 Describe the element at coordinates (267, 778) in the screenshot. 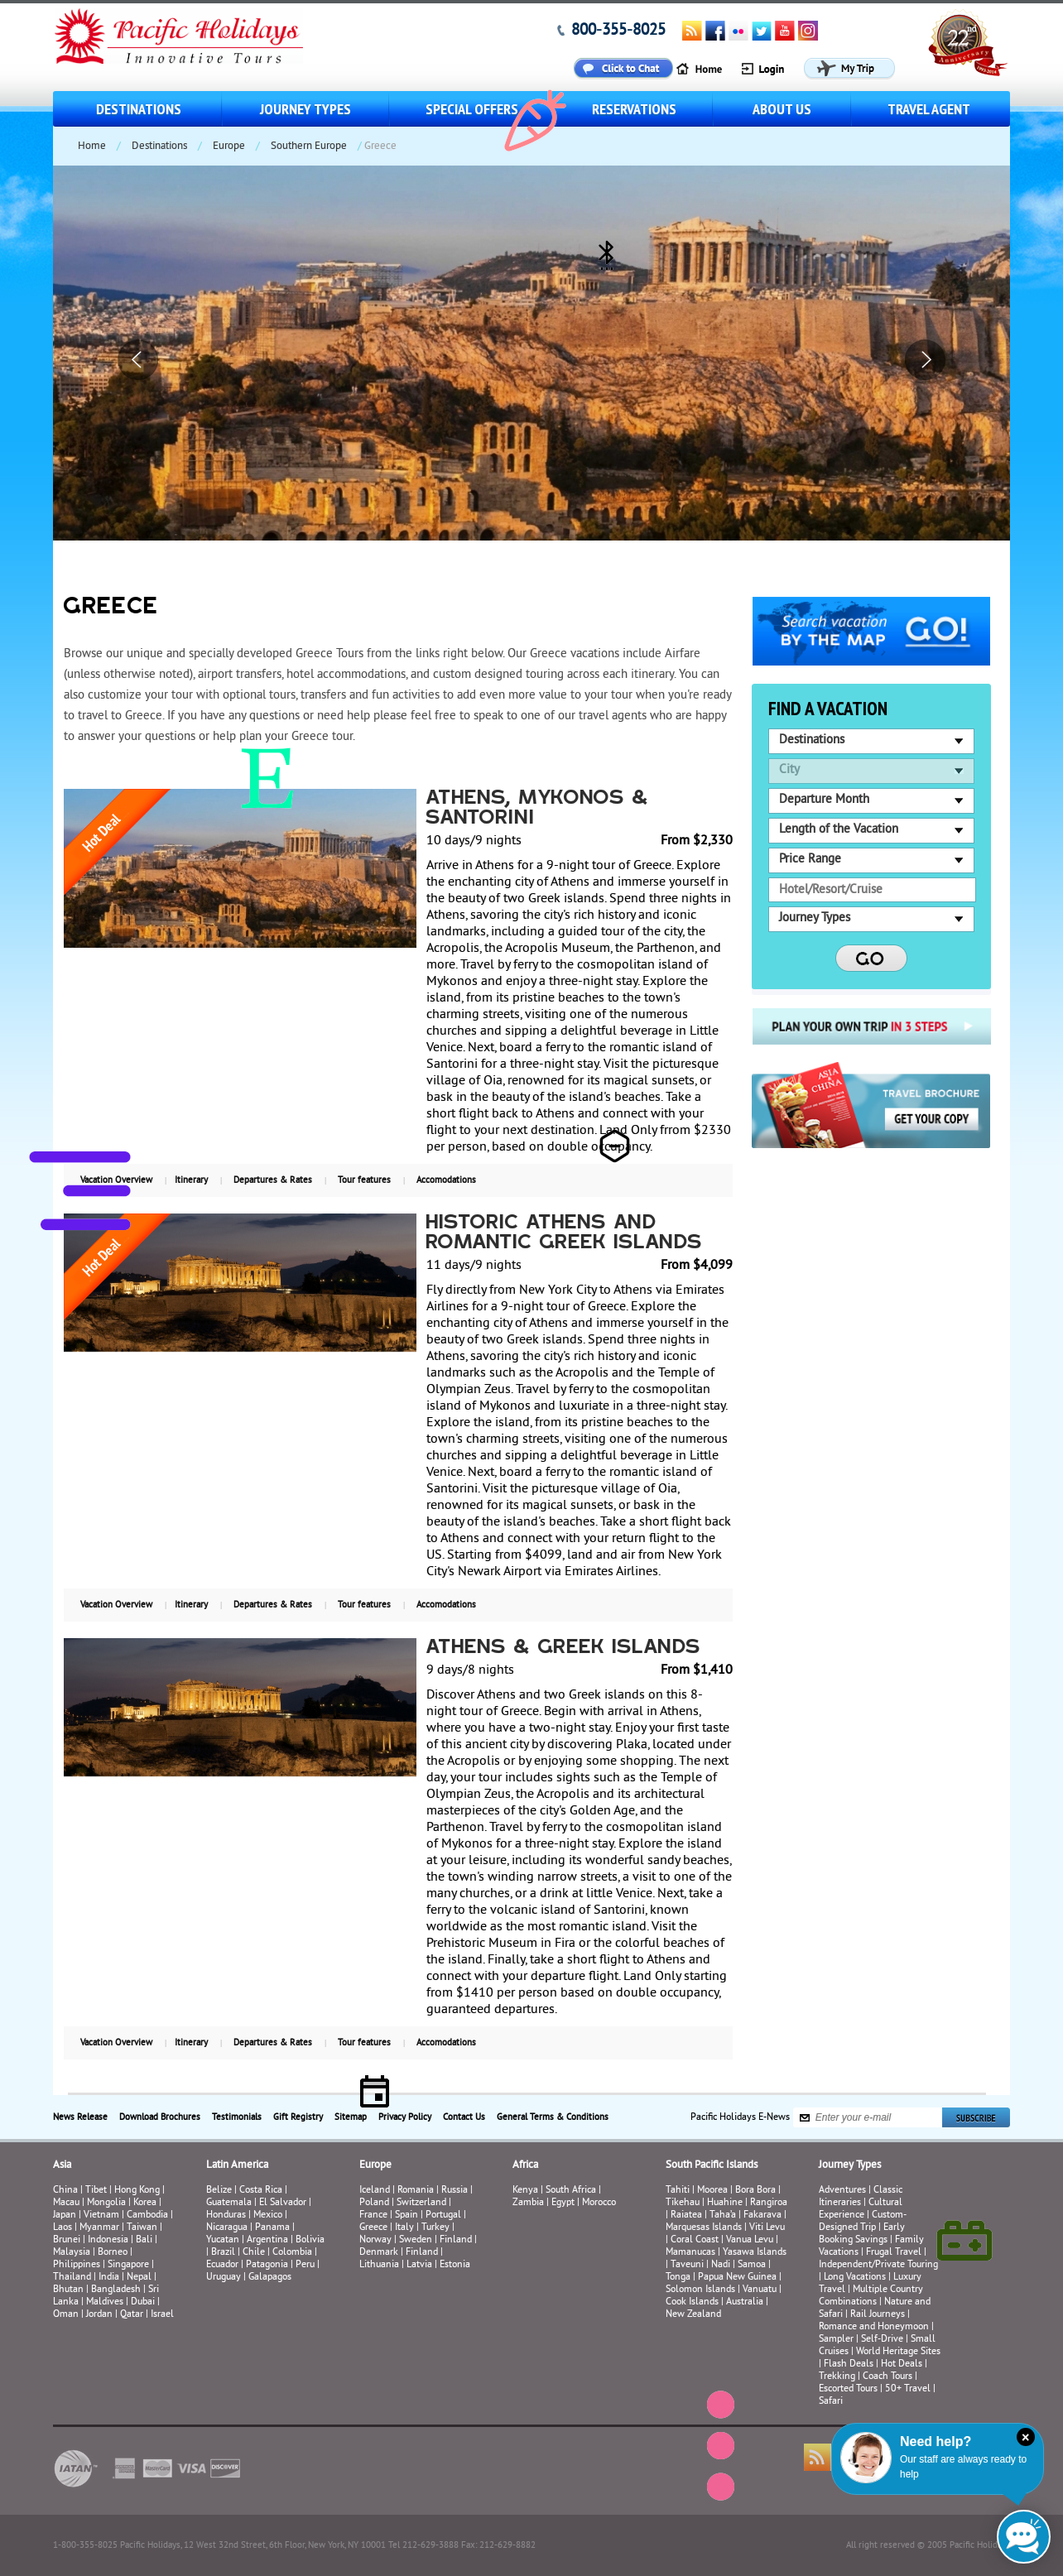

I see `open the Etsy app or website` at that location.